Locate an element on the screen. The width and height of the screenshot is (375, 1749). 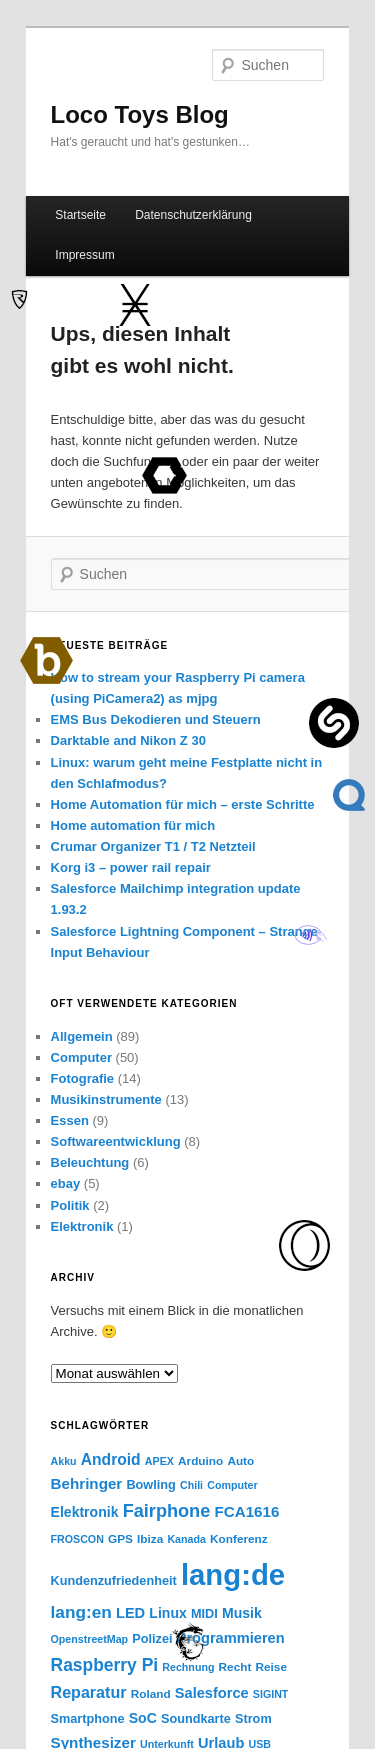
open the Quora app is located at coordinates (349, 795).